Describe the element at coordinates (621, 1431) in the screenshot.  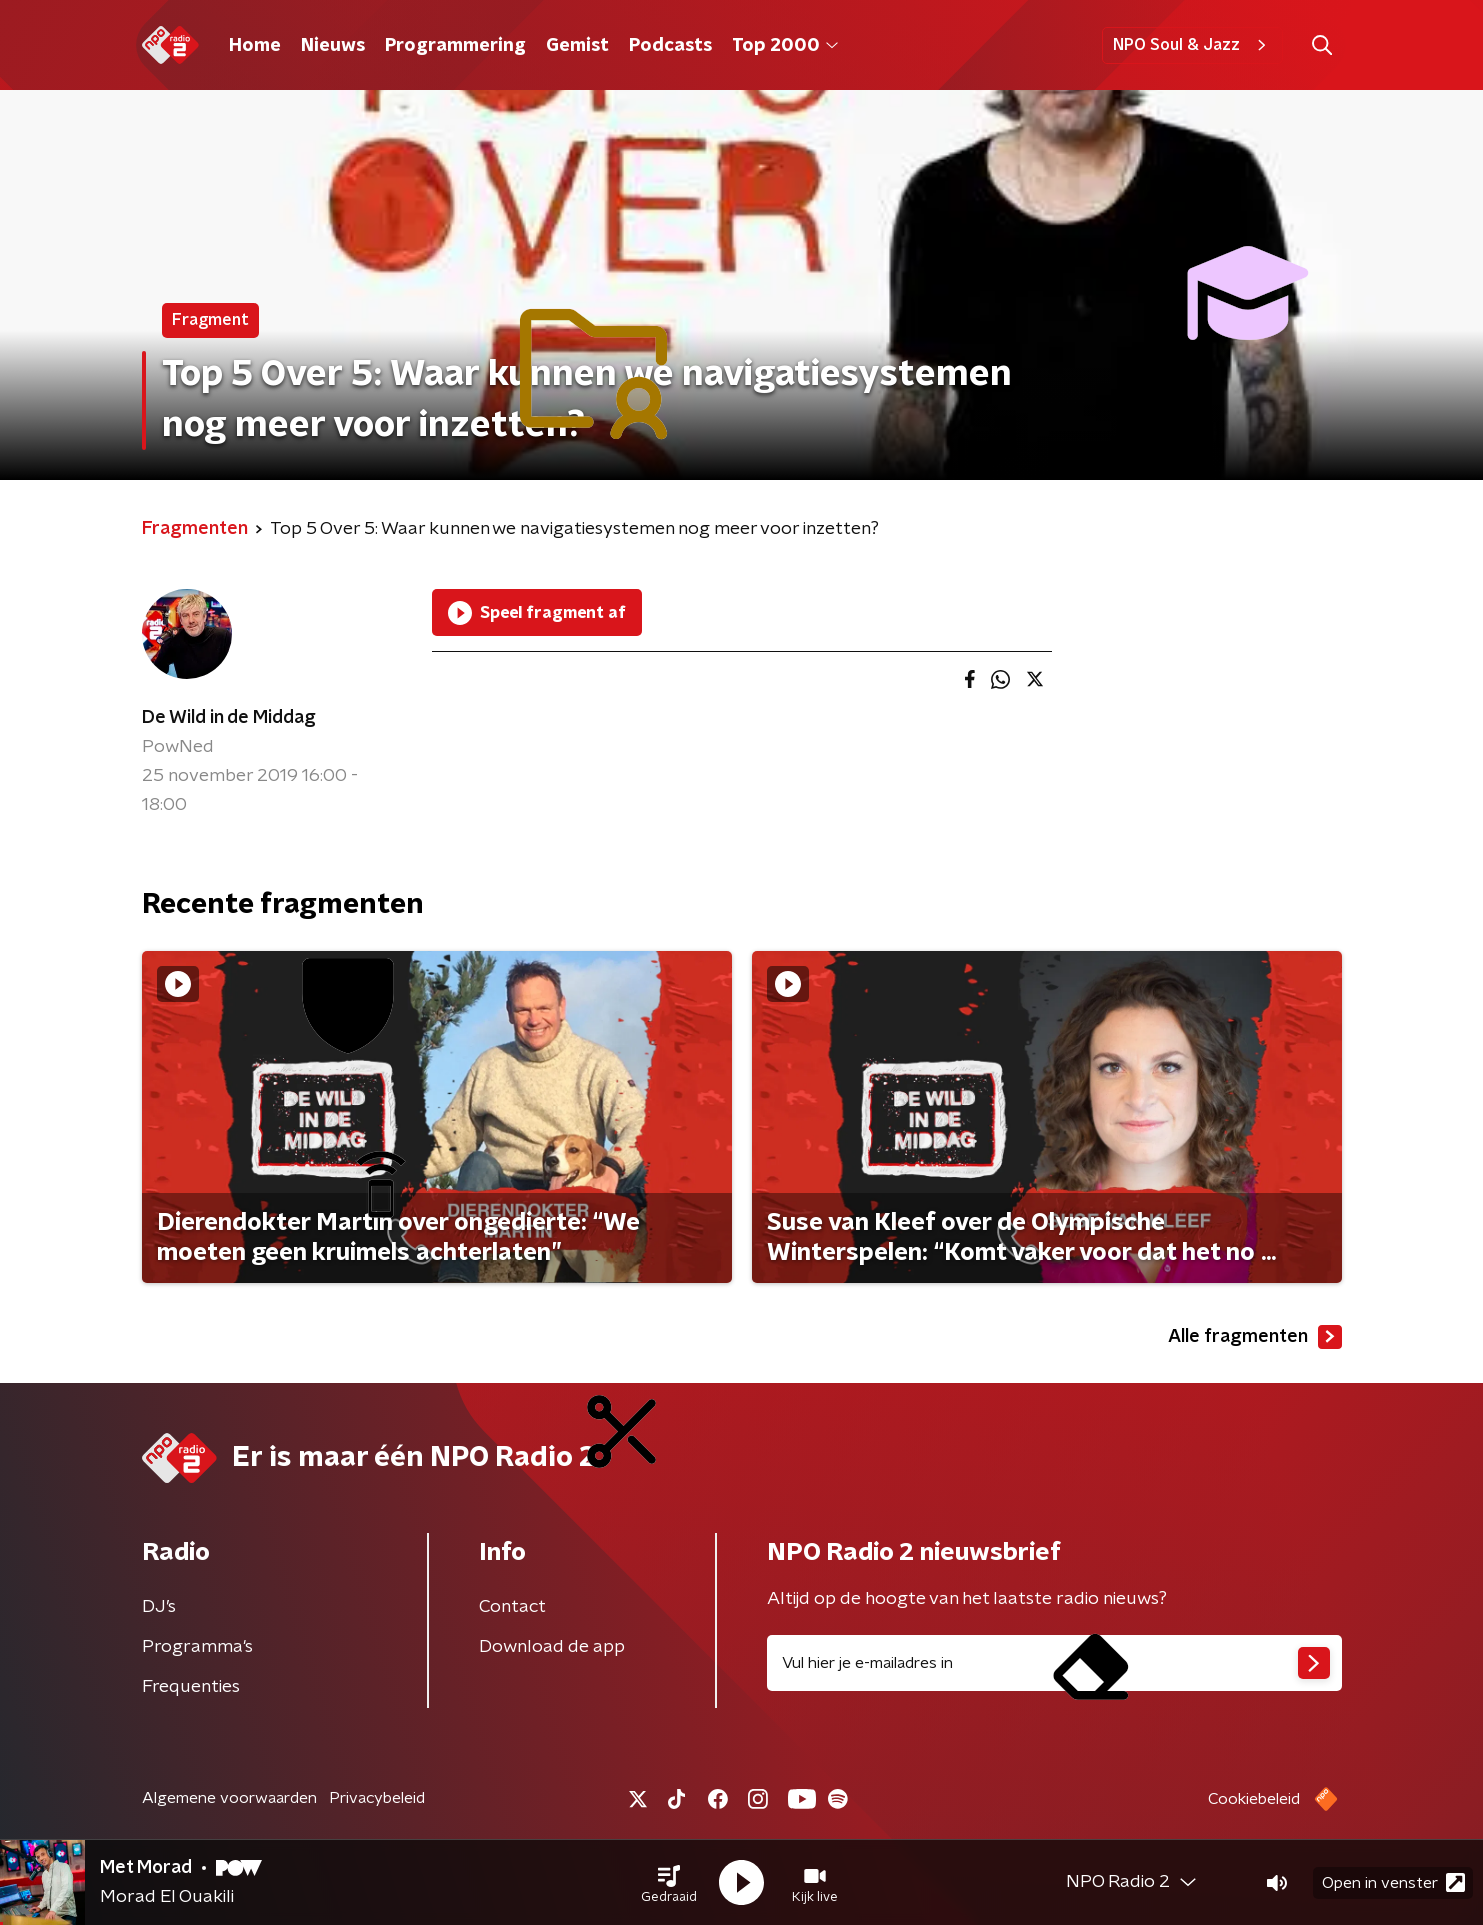
I see `cut selected content` at that location.